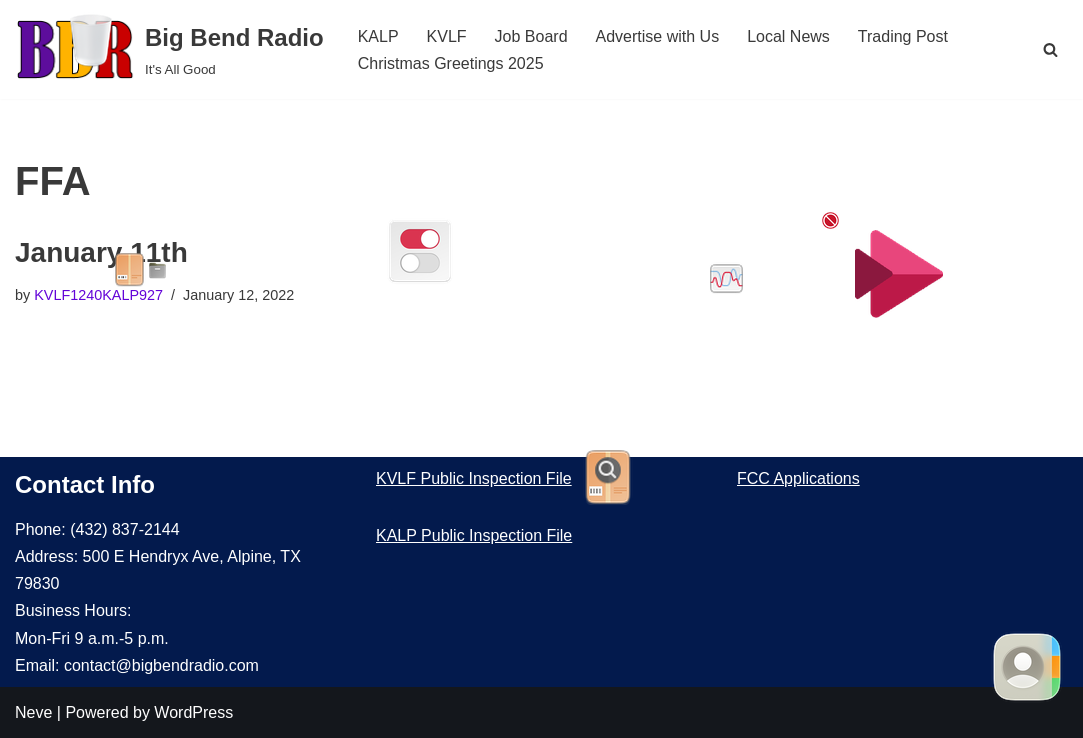  What do you see at coordinates (420, 251) in the screenshot?
I see `open system settings or preferences` at bounding box center [420, 251].